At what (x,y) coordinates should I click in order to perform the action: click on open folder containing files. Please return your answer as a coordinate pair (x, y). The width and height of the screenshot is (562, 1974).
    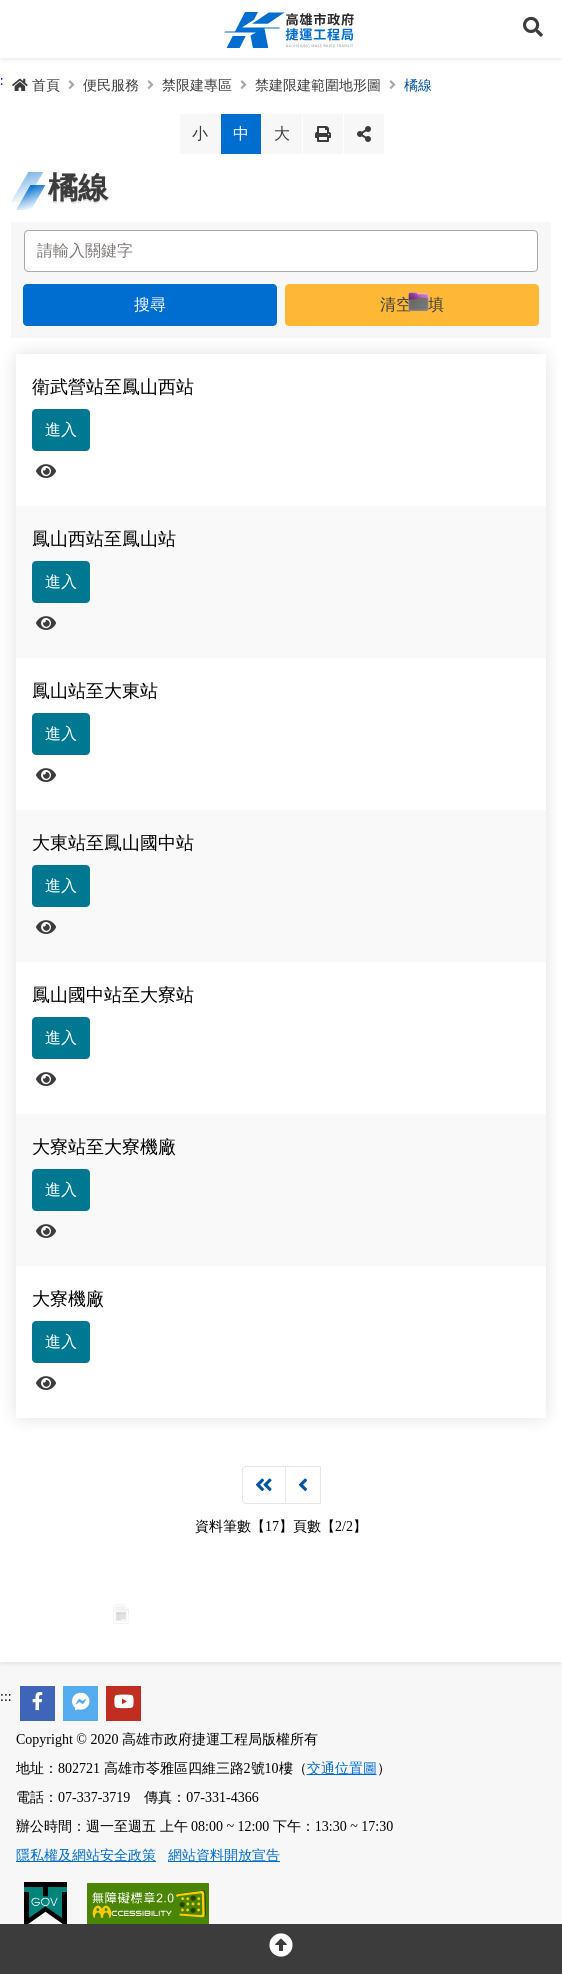
    Looking at the image, I should click on (418, 301).